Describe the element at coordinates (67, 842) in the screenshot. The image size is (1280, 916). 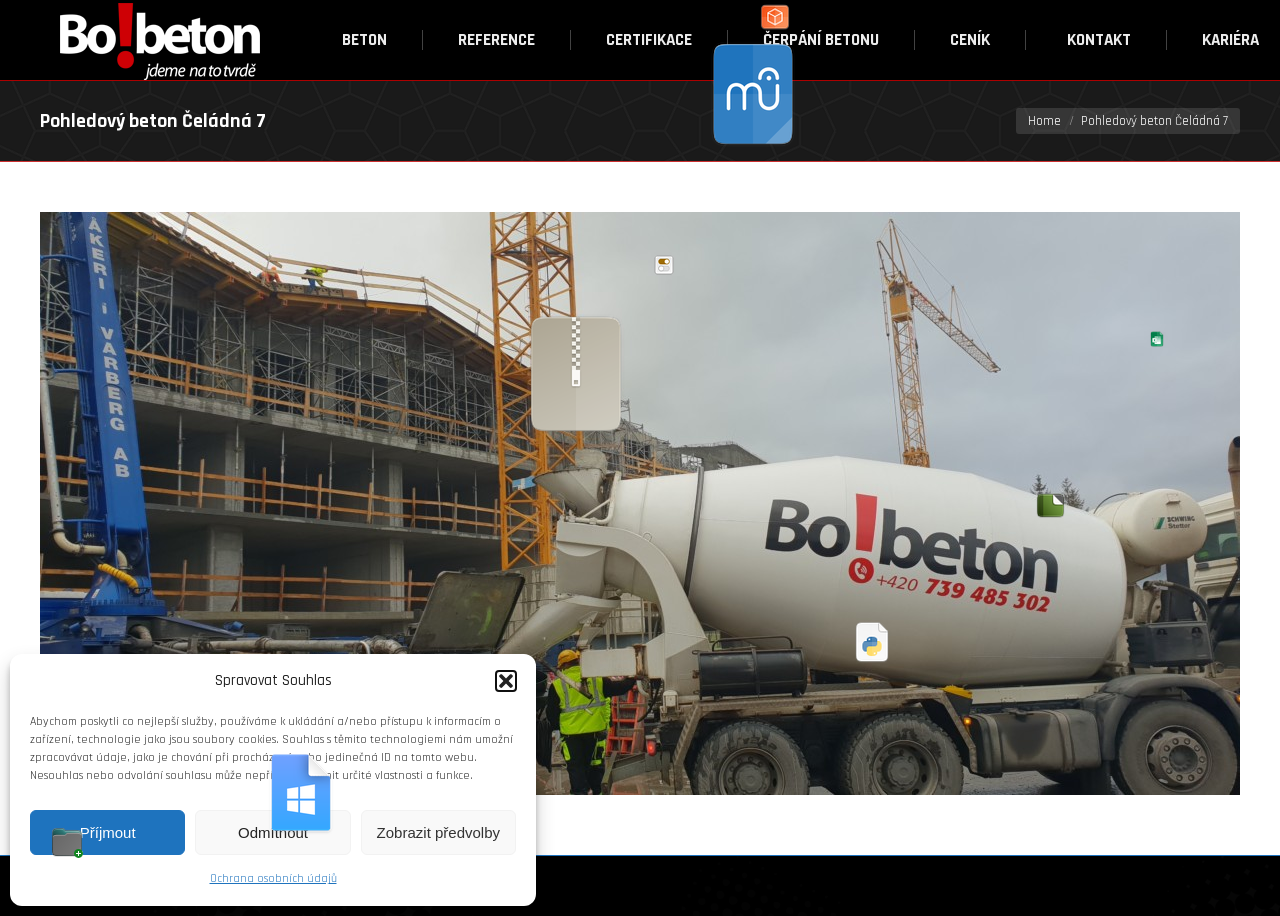
I see `create a new folder` at that location.